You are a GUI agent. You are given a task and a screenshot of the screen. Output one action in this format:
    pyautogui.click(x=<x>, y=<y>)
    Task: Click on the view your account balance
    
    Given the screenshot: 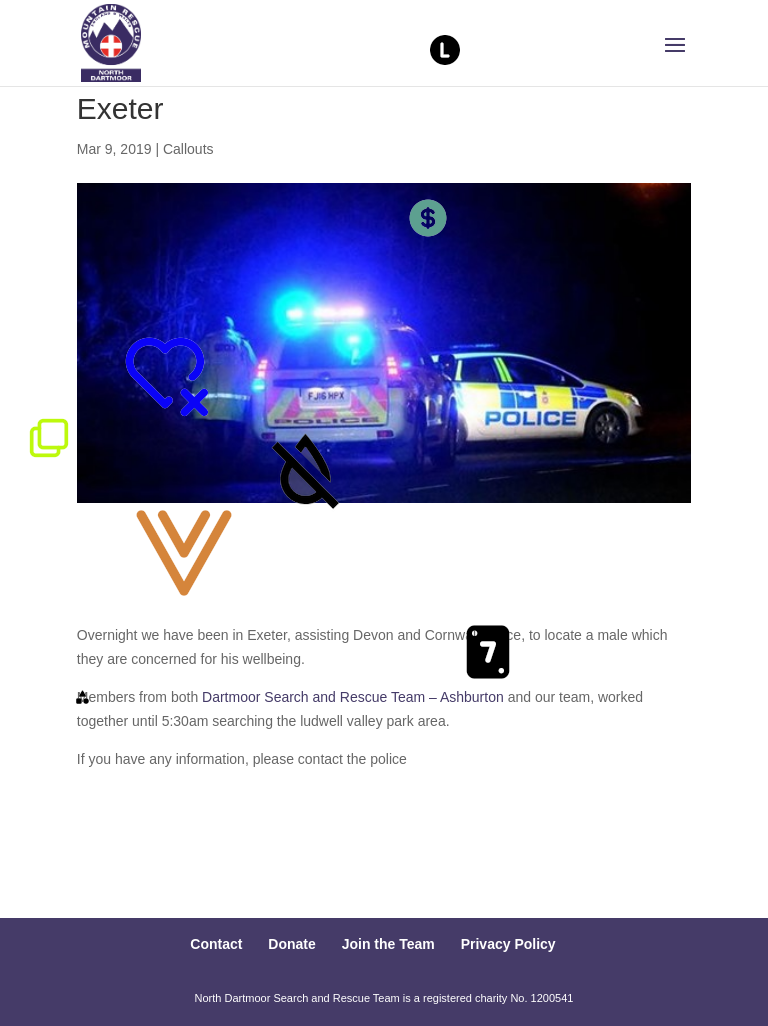 What is the action you would take?
    pyautogui.click(x=428, y=218)
    